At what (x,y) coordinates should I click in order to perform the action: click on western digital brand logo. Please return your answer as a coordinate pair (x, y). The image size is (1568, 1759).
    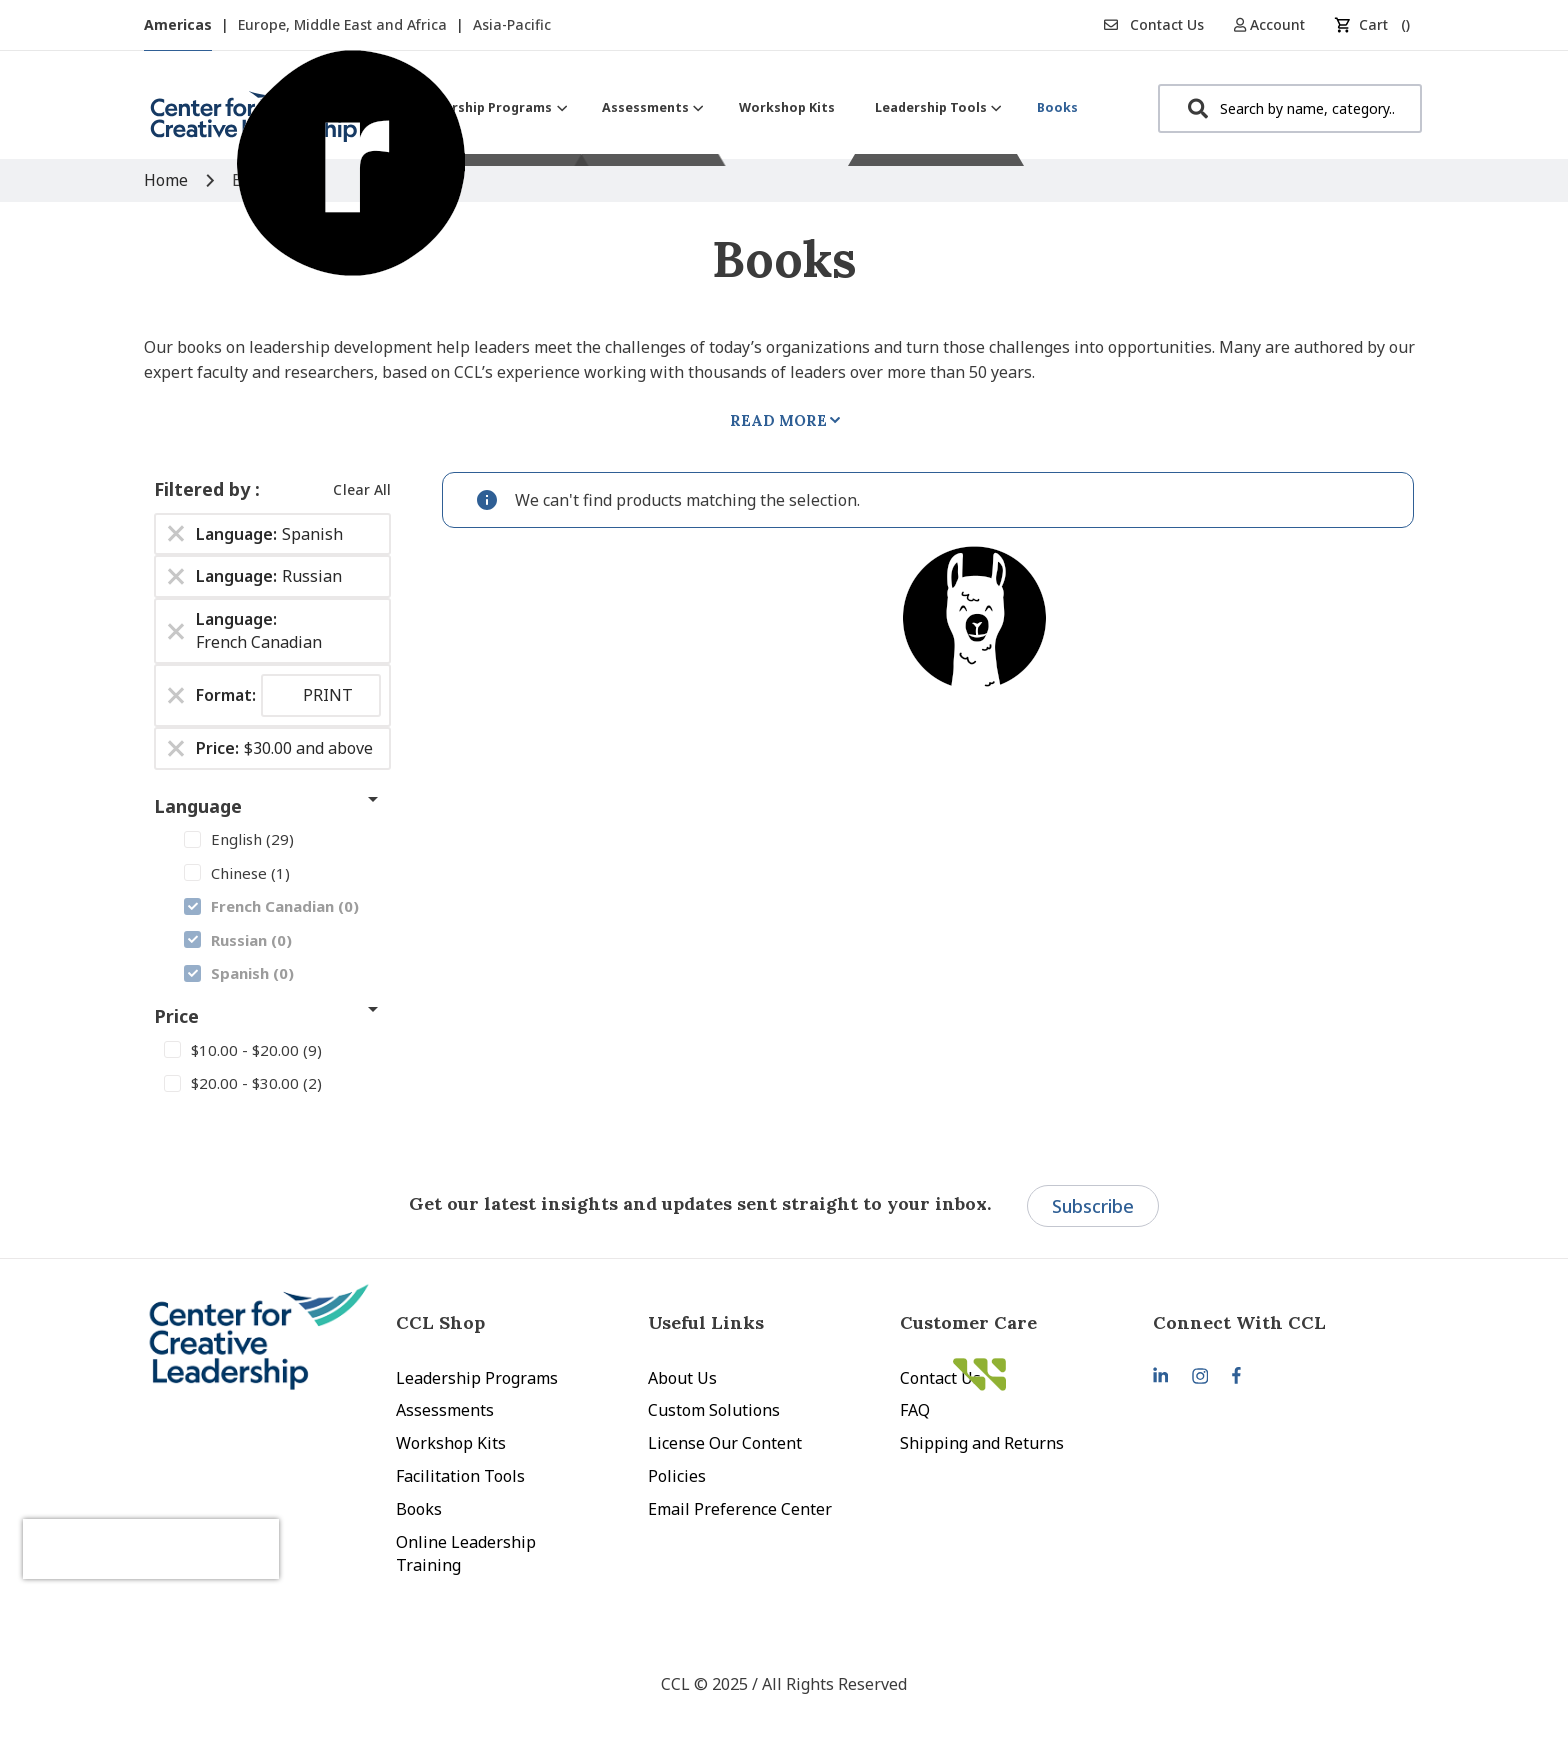
    Looking at the image, I should click on (979, 1374).